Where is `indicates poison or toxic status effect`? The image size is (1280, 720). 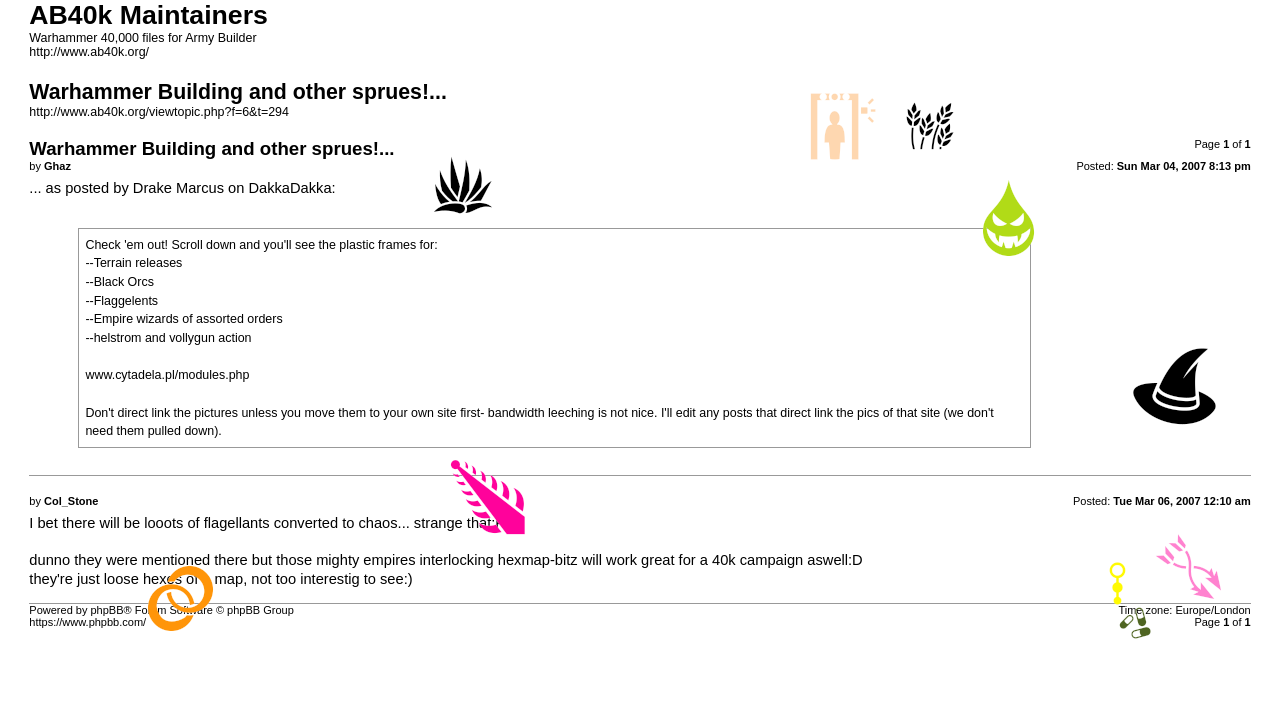 indicates poison or toxic status effect is located at coordinates (1008, 218).